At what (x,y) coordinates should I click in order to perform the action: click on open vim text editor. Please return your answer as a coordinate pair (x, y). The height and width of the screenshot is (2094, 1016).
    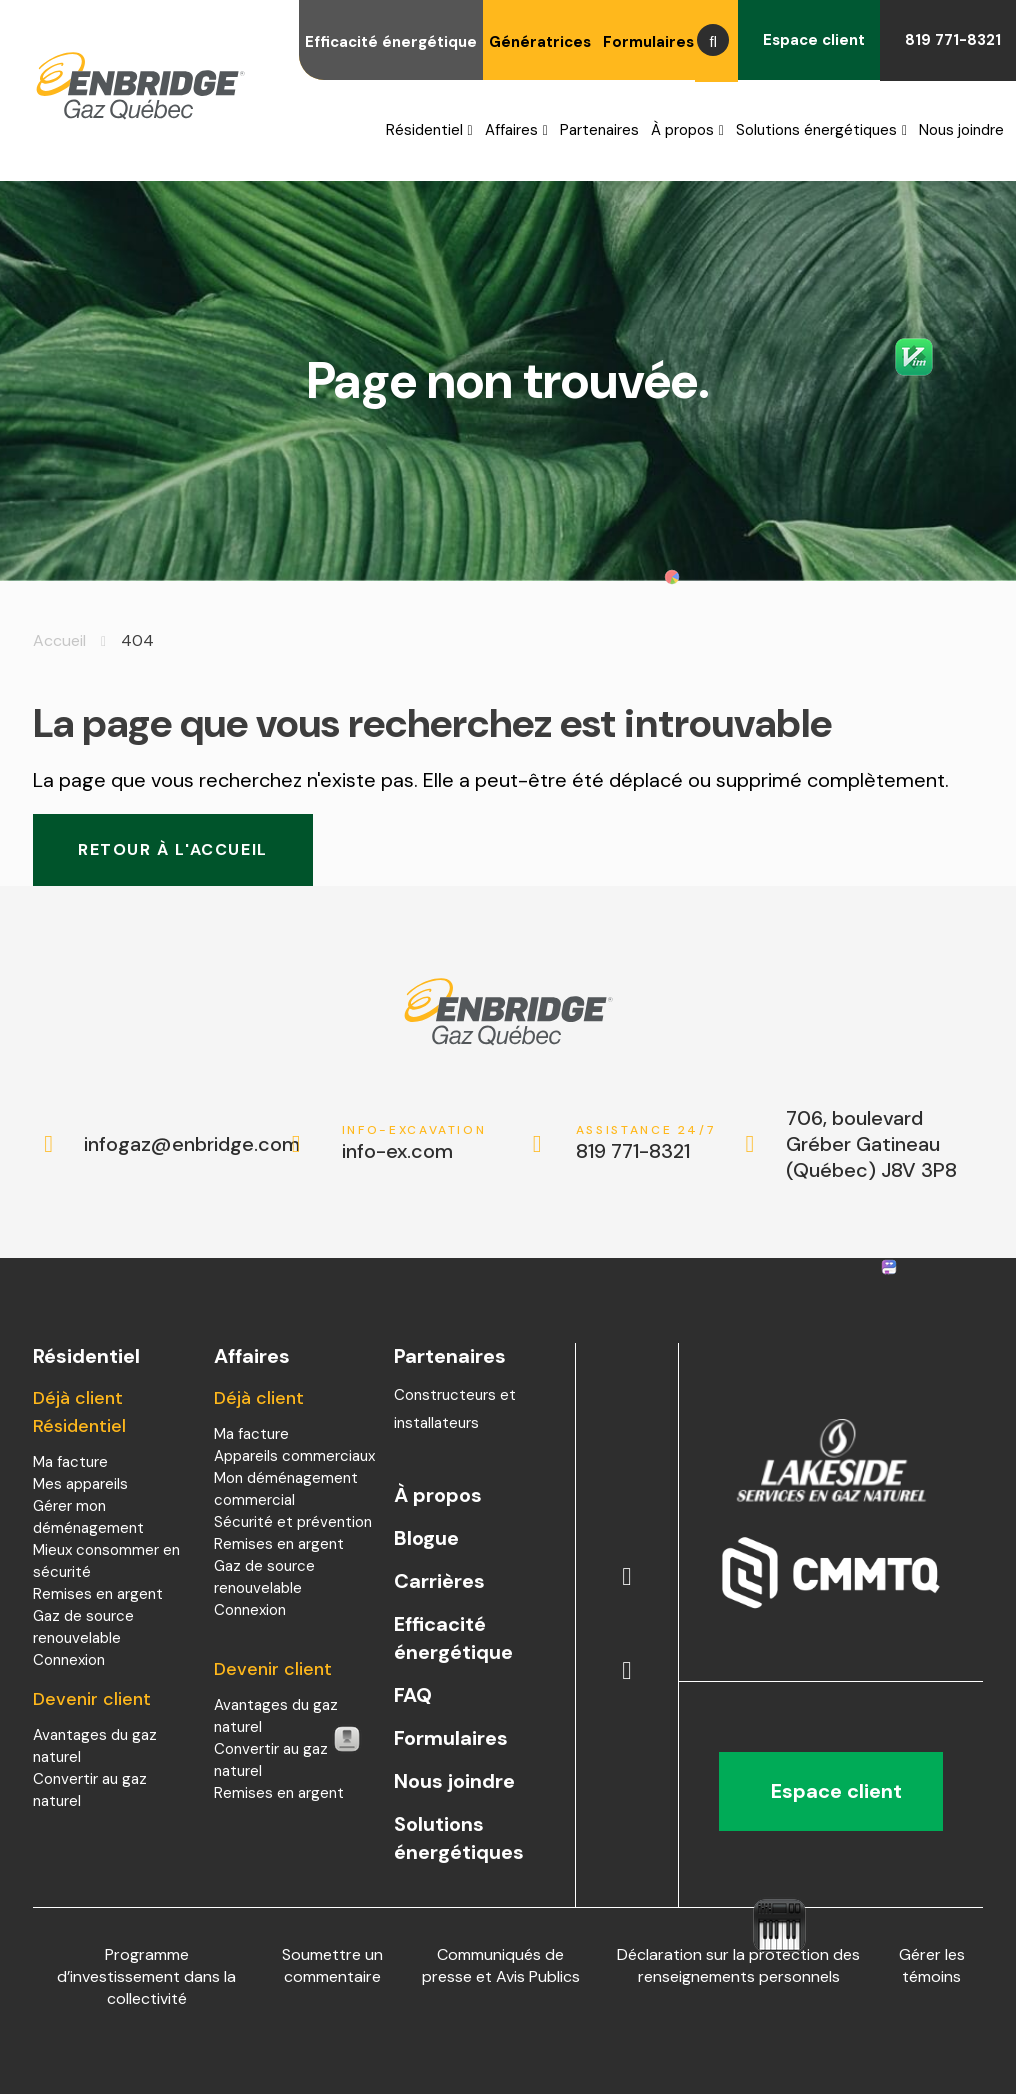
    Looking at the image, I should click on (914, 357).